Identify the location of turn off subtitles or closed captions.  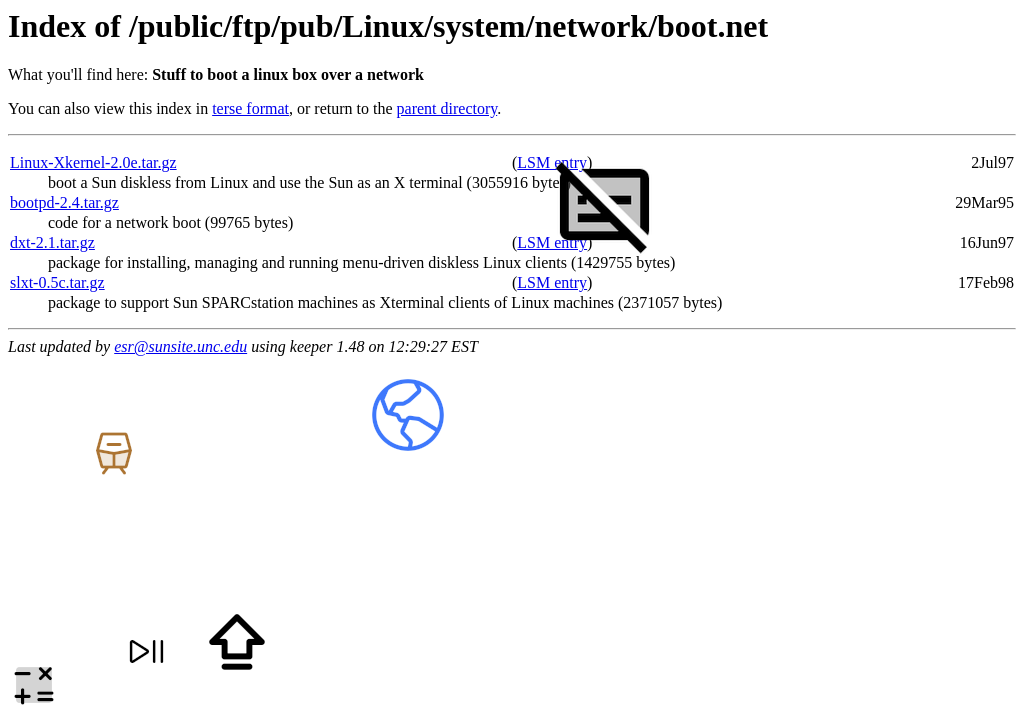
(604, 204).